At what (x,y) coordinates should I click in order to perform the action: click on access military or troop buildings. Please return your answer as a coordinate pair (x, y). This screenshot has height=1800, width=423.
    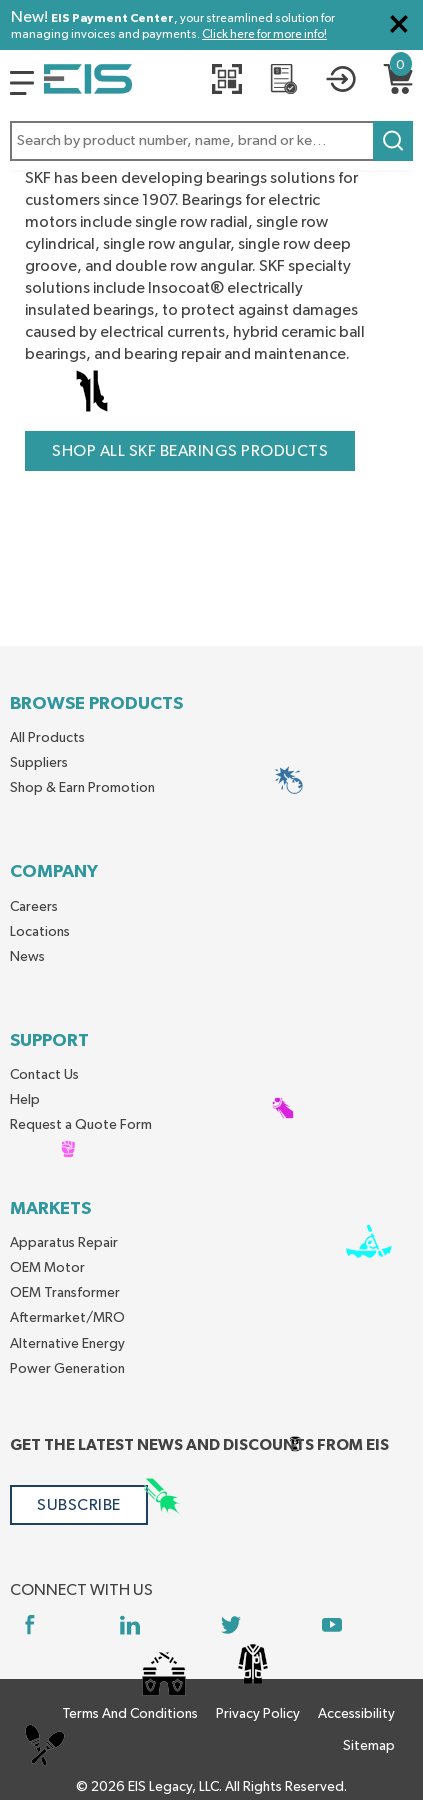
    Looking at the image, I should click on (164, 1674).